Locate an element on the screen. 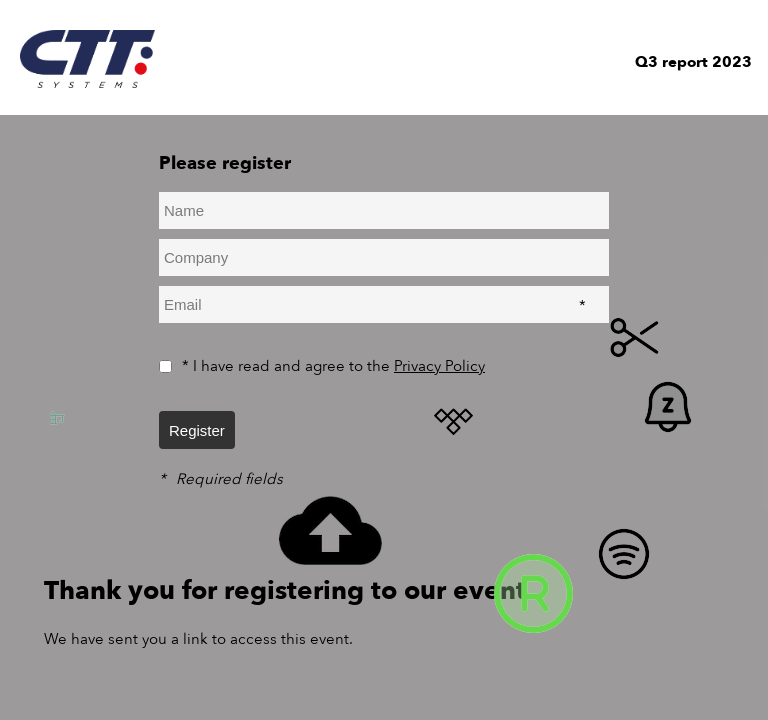 The width and height of the screenshot is (768, 720). open tidal music streaming app is located at coordinates (453, 420).